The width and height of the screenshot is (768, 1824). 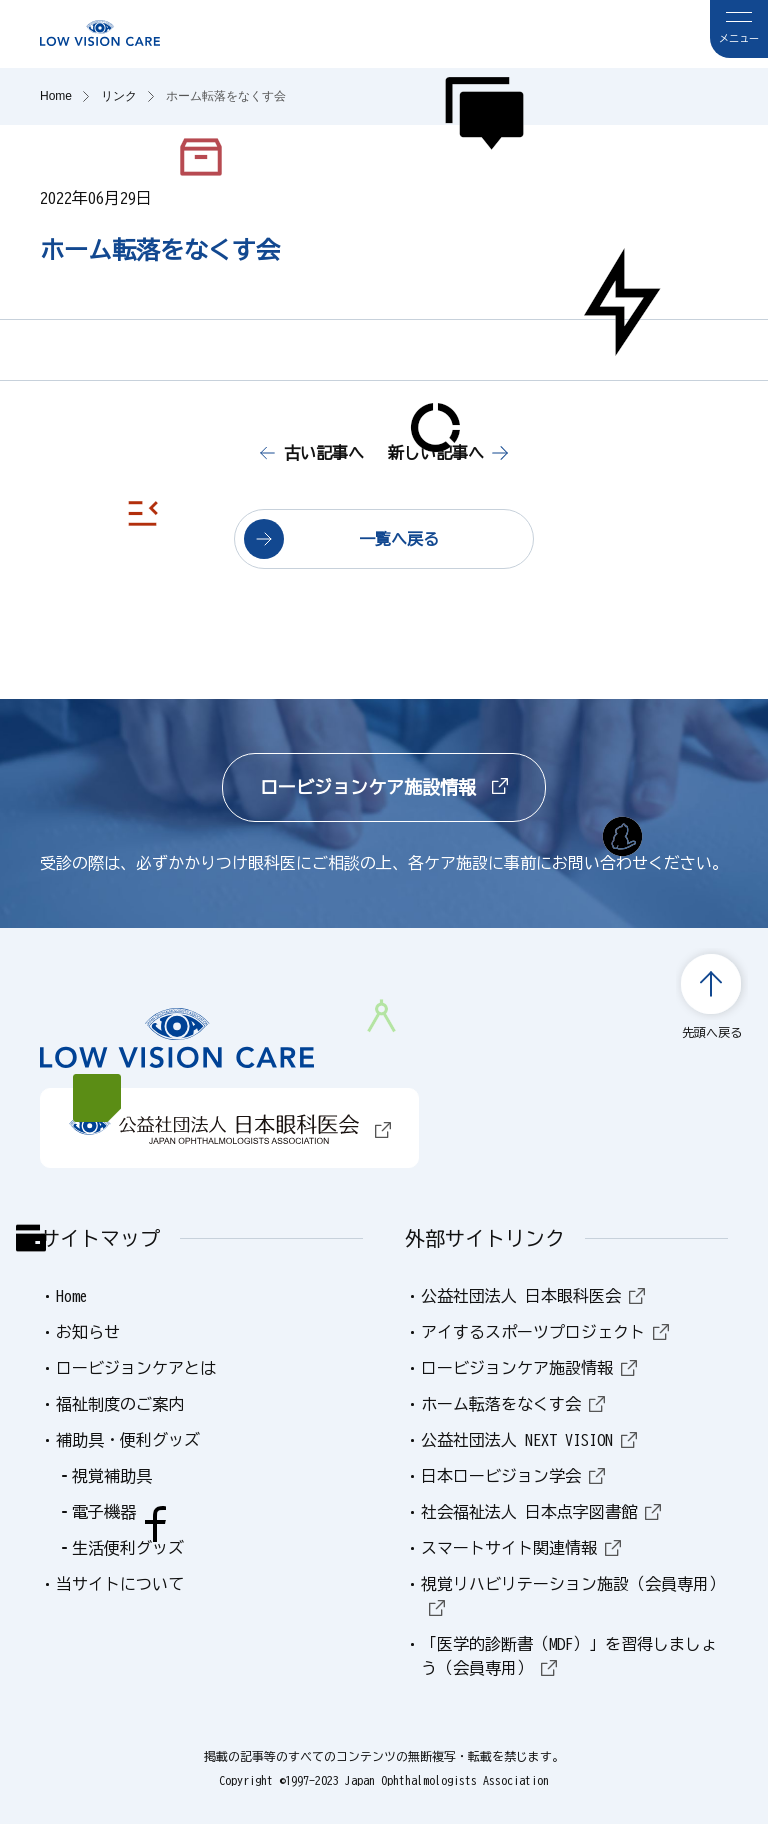 What do you see at coordinates (484, 112) in the screenshot?
I see `start a discussion or group conversation` at bounding box center [484, 112].